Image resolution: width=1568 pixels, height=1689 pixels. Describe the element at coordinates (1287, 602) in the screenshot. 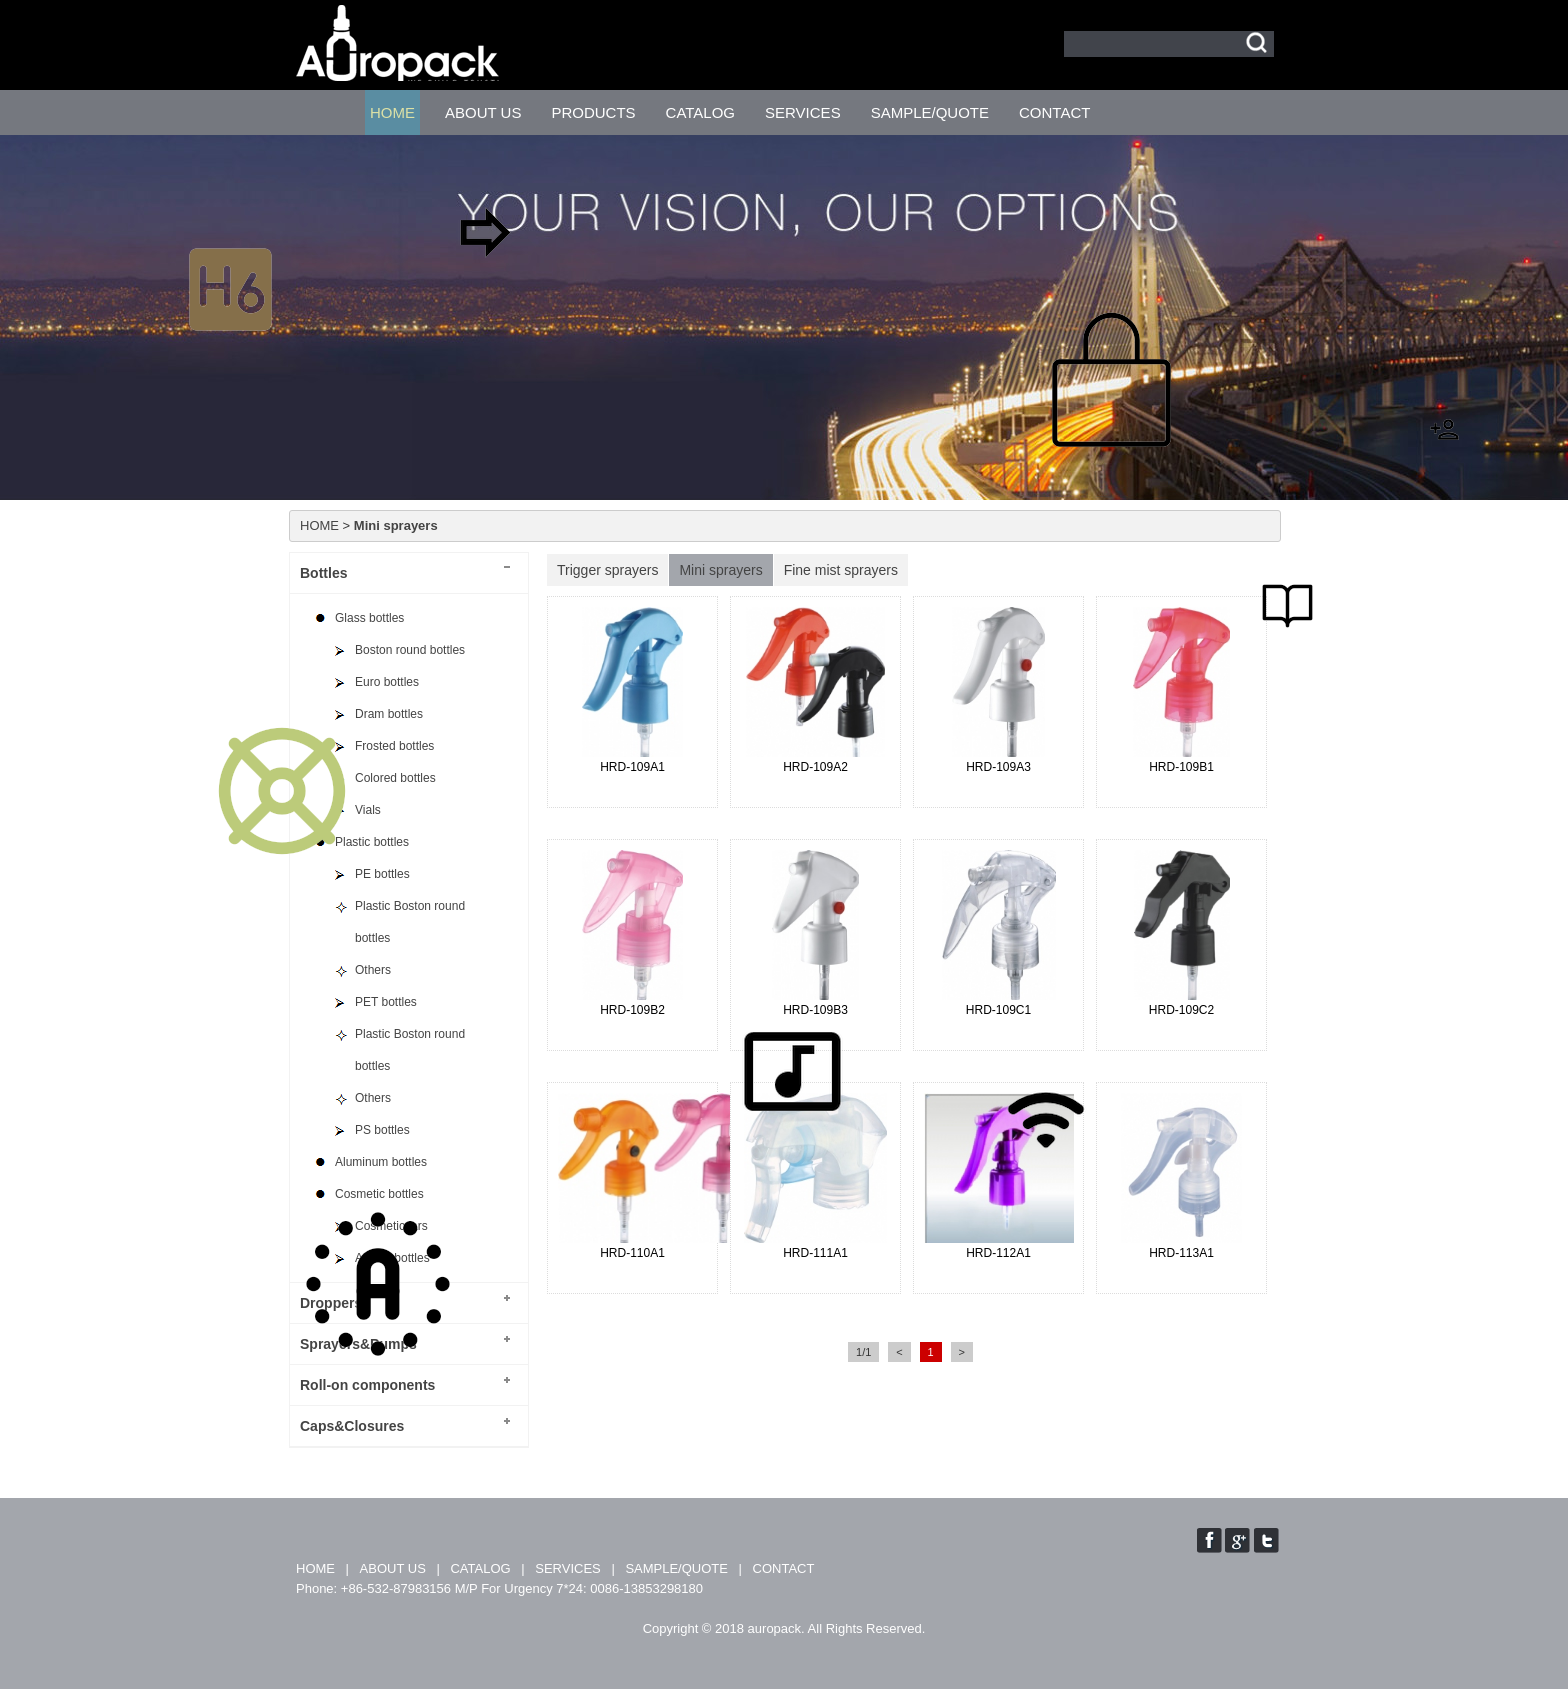

I see `open reading mode or e-reader` at that location.